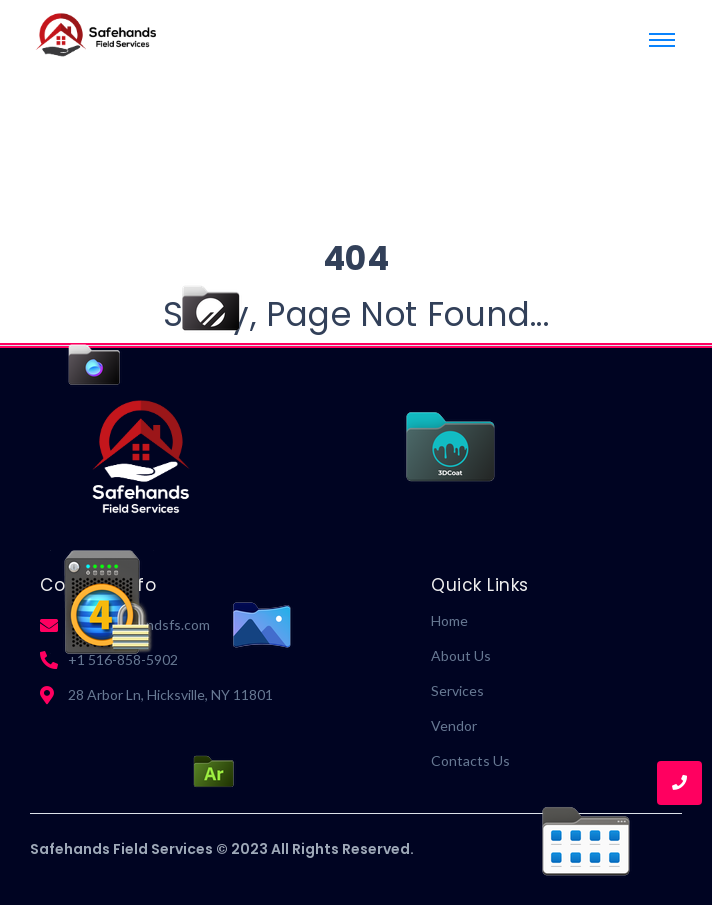  What do you see at coordinates (450, 449) in the screenshot?
I see `open 3D Coat project files folder` at bounding box center [450, 449].